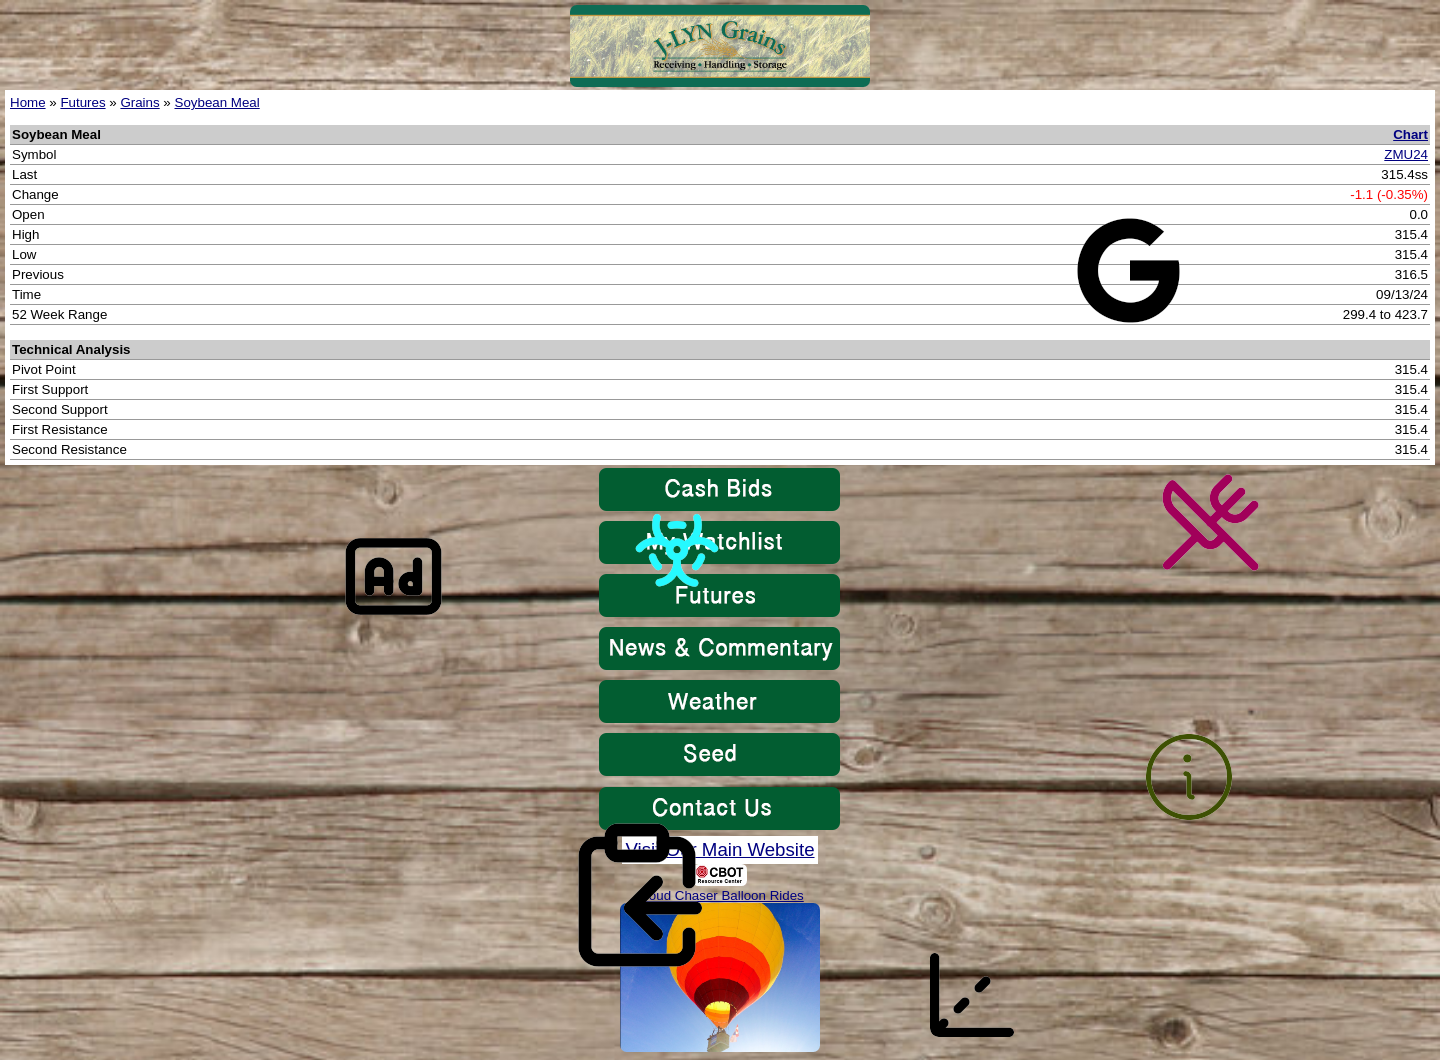 The image size is (1440, 1060). What do you see at coordinates (1128, 270) in the screenshot?
I see `sign in with Google` at bounding box center [1128, 270].